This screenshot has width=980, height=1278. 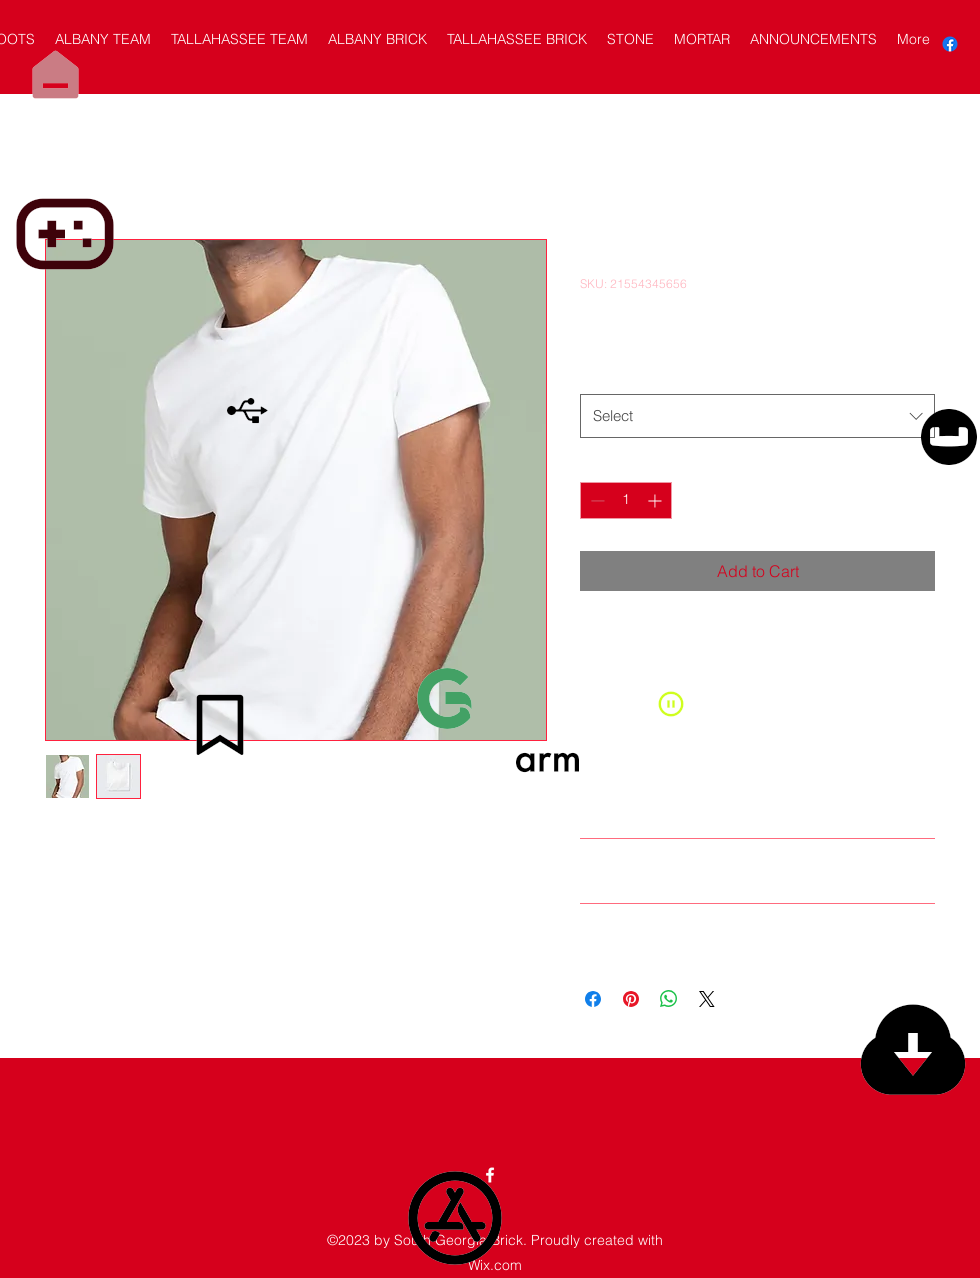 I want to click on Arm company logo, so click(x=547, y=762).